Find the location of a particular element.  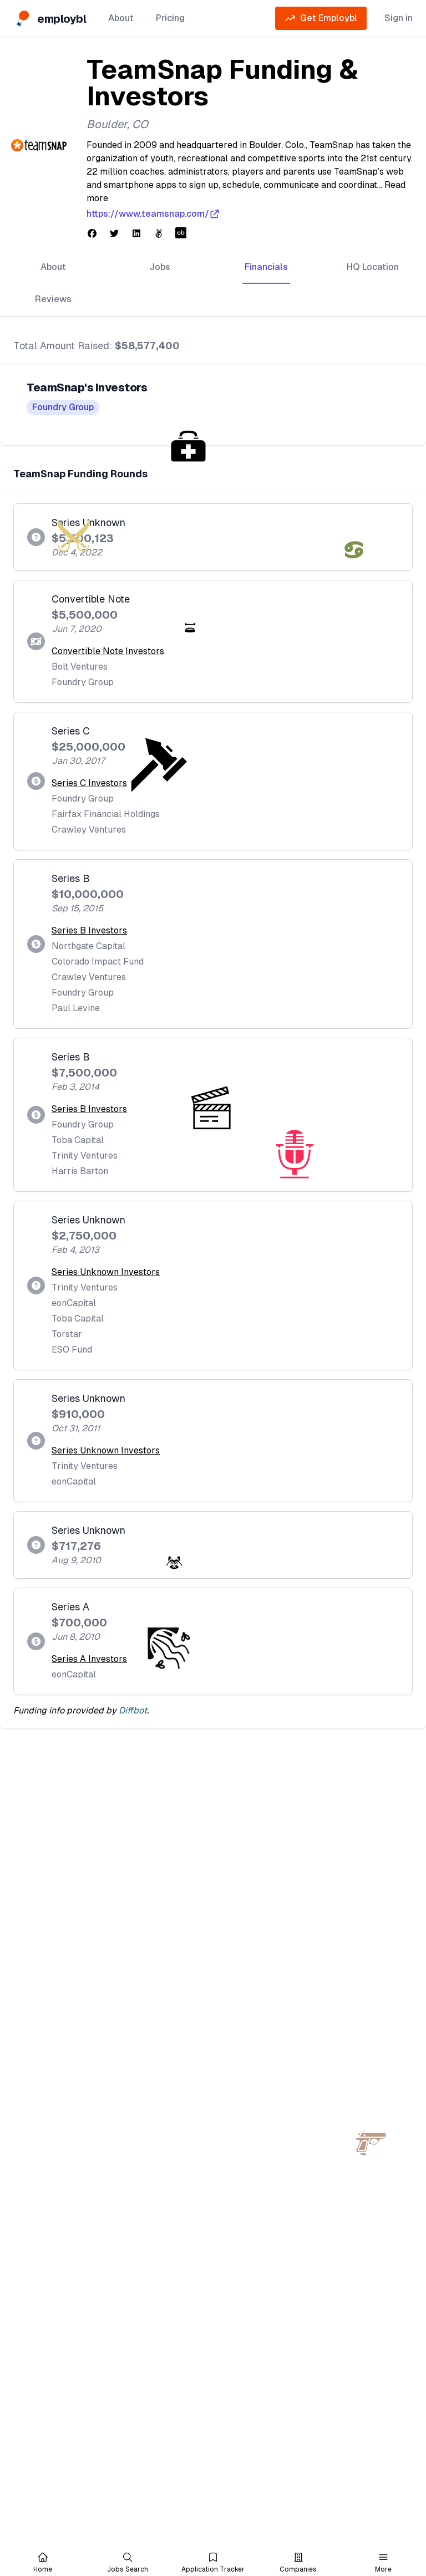

access voice recording features is located at coordinates (295, 1154).